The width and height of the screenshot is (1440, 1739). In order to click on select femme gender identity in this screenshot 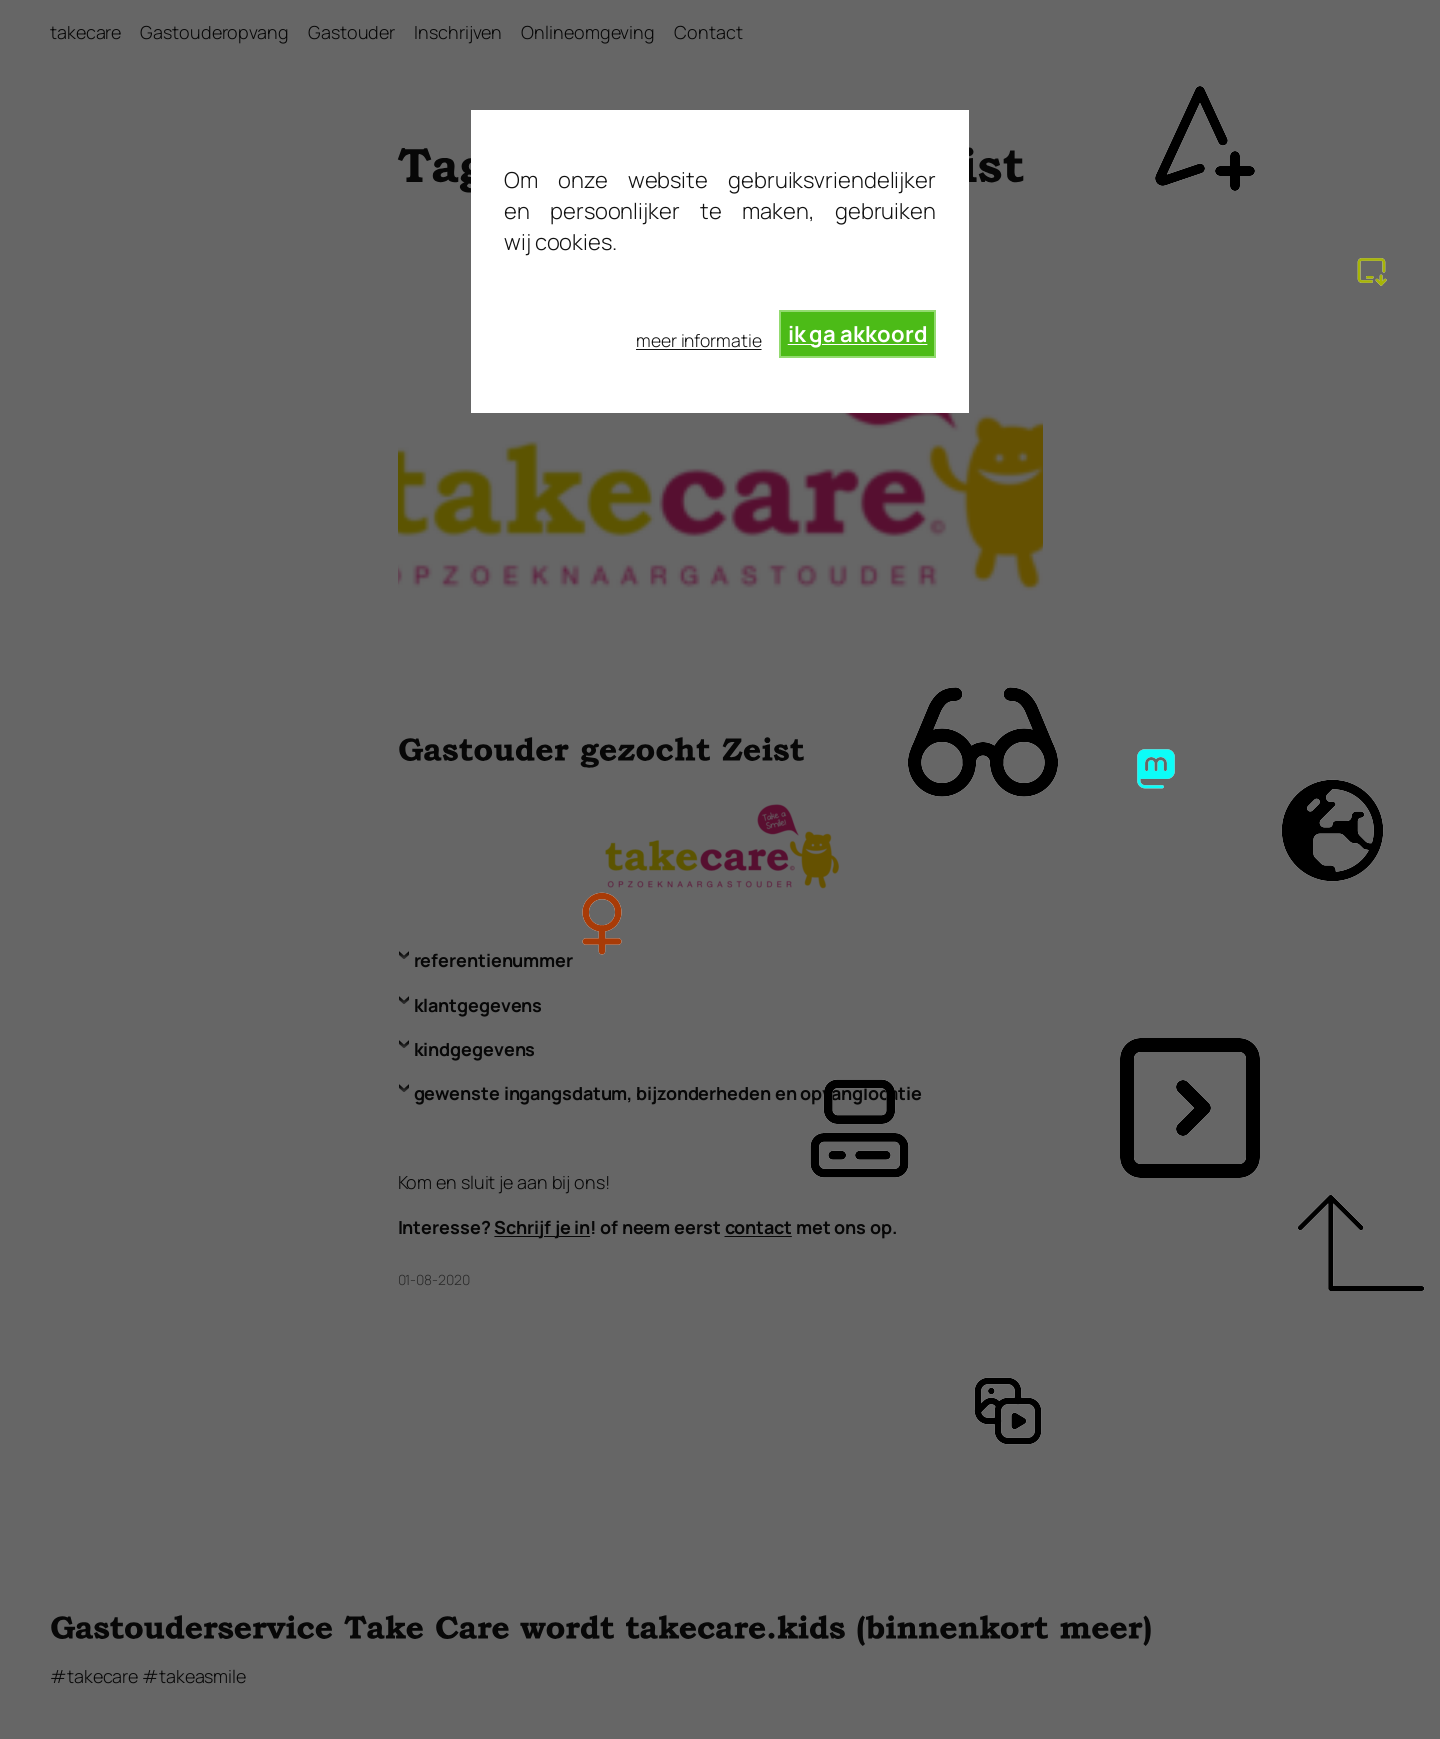, I will do `click(602, 922)`.